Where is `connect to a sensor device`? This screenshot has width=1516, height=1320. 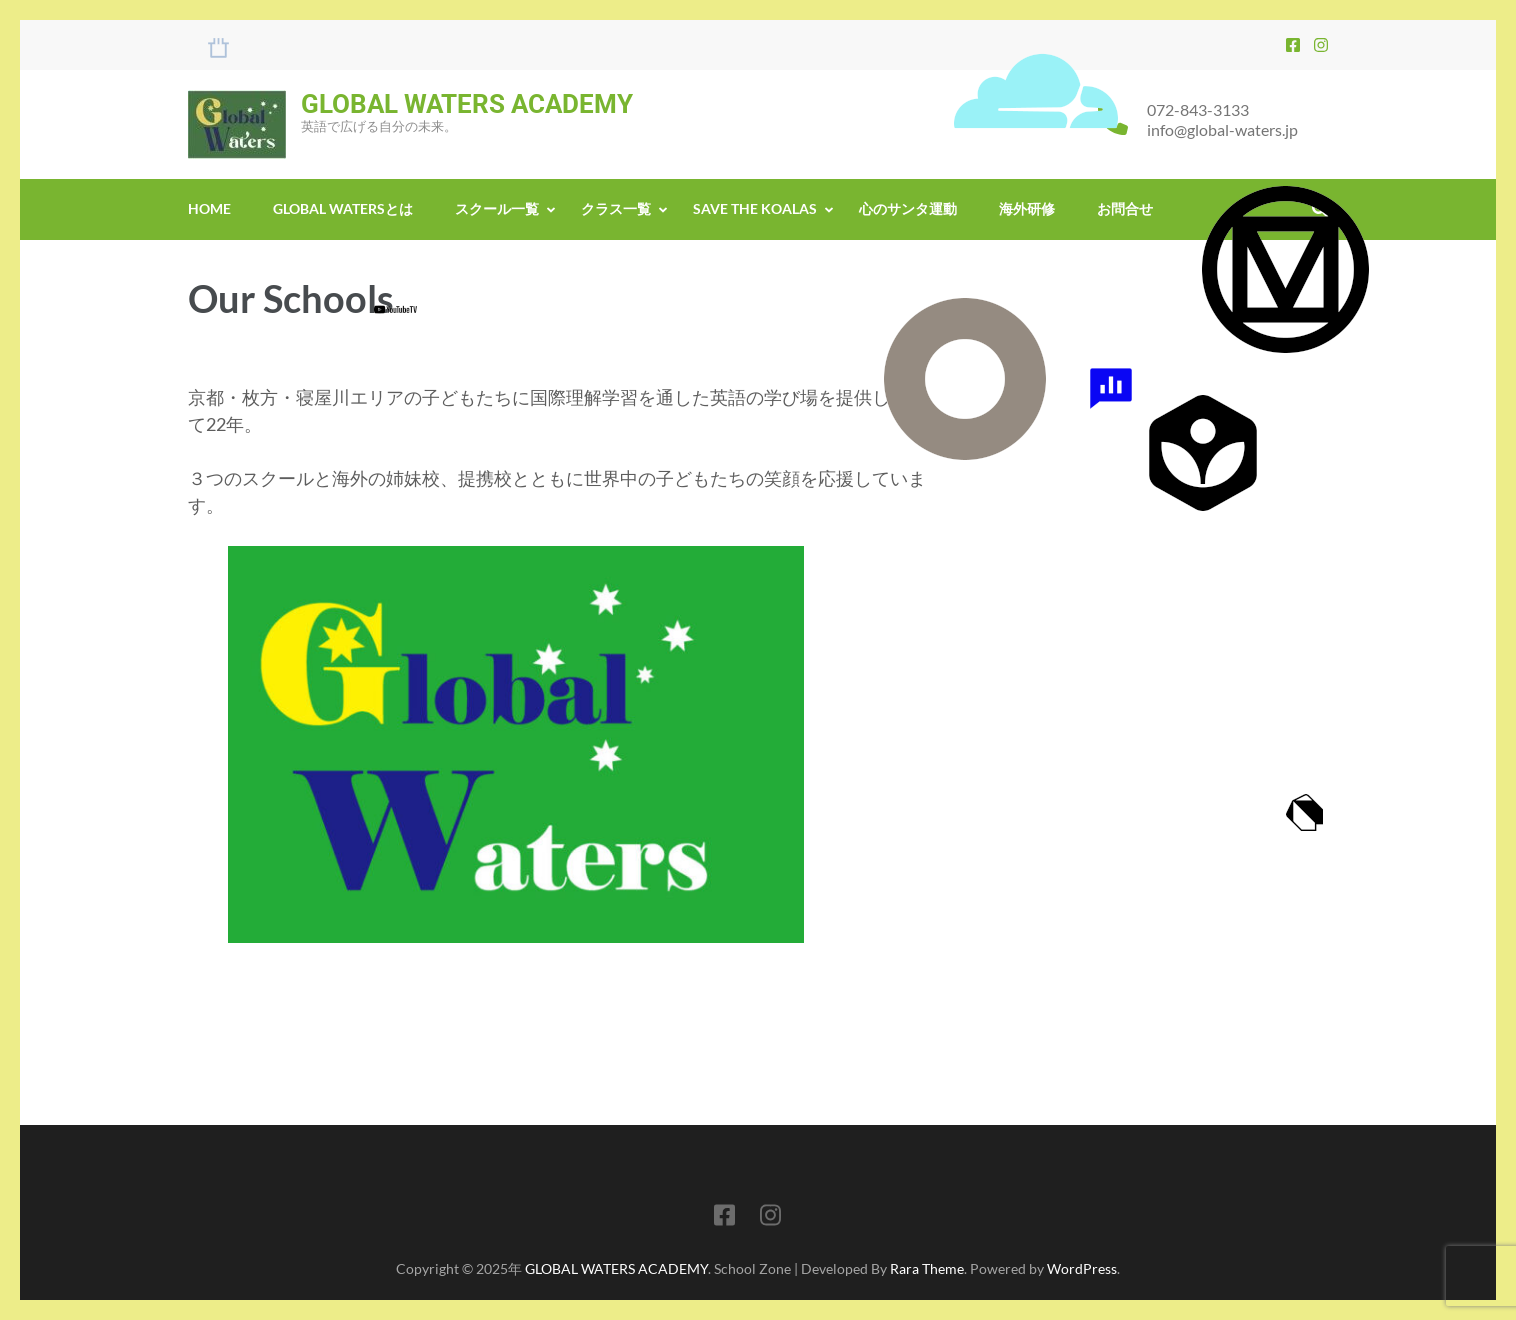
connect to a sensor device is located at coordinates (218, 48).